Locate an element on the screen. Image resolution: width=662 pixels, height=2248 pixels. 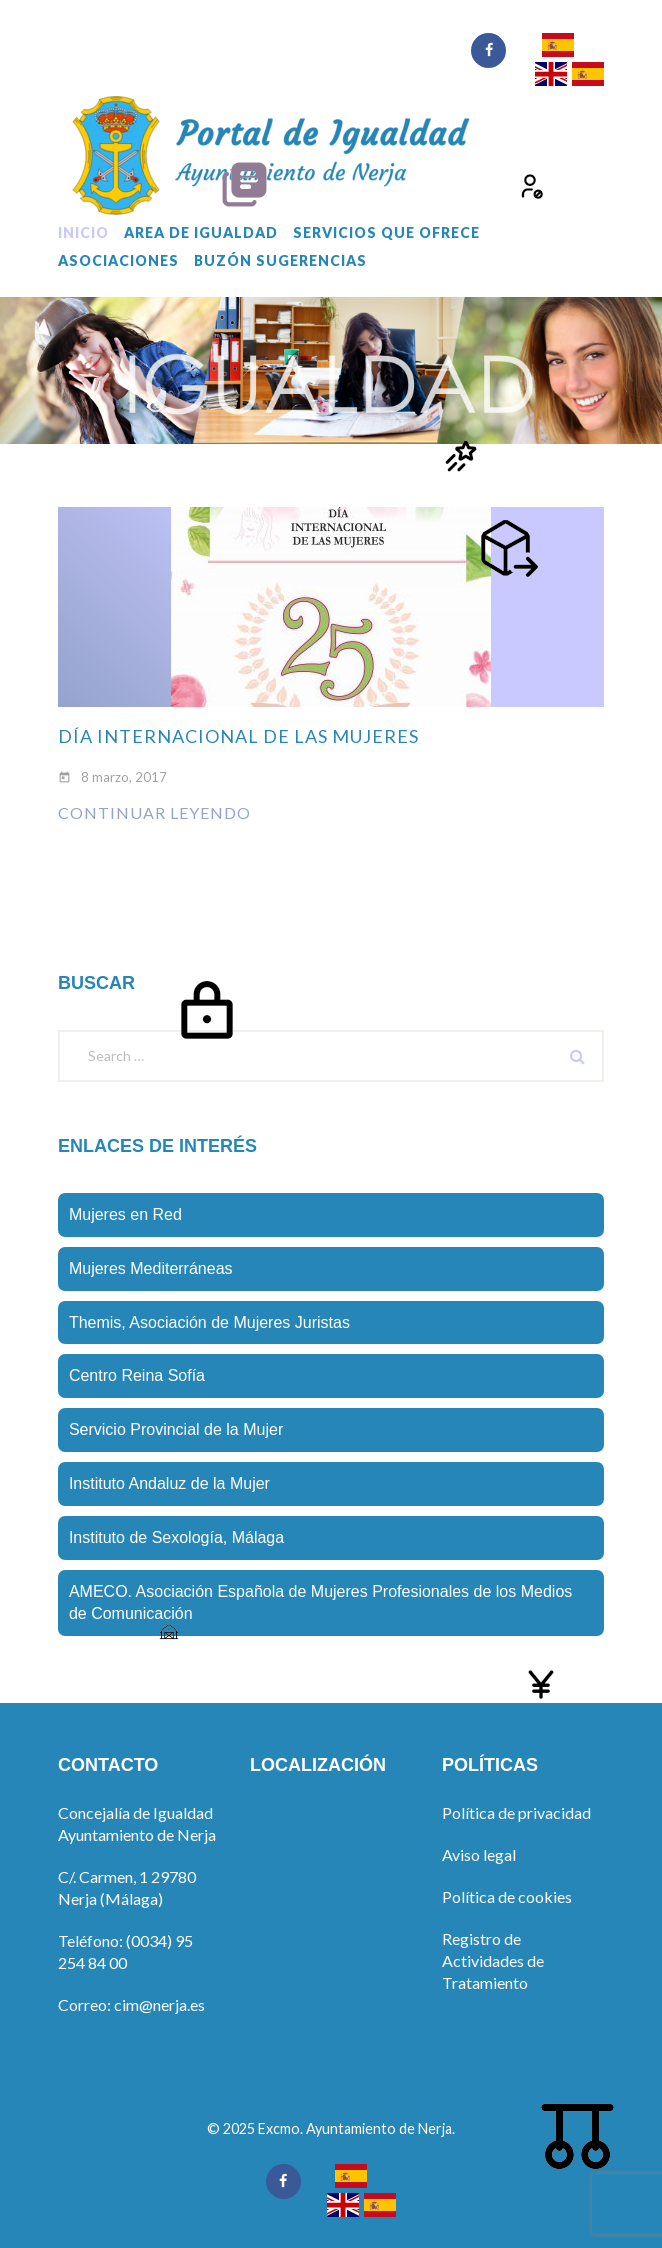
gymnastics rings equipment indicator is located at coordinates (577, 2136).